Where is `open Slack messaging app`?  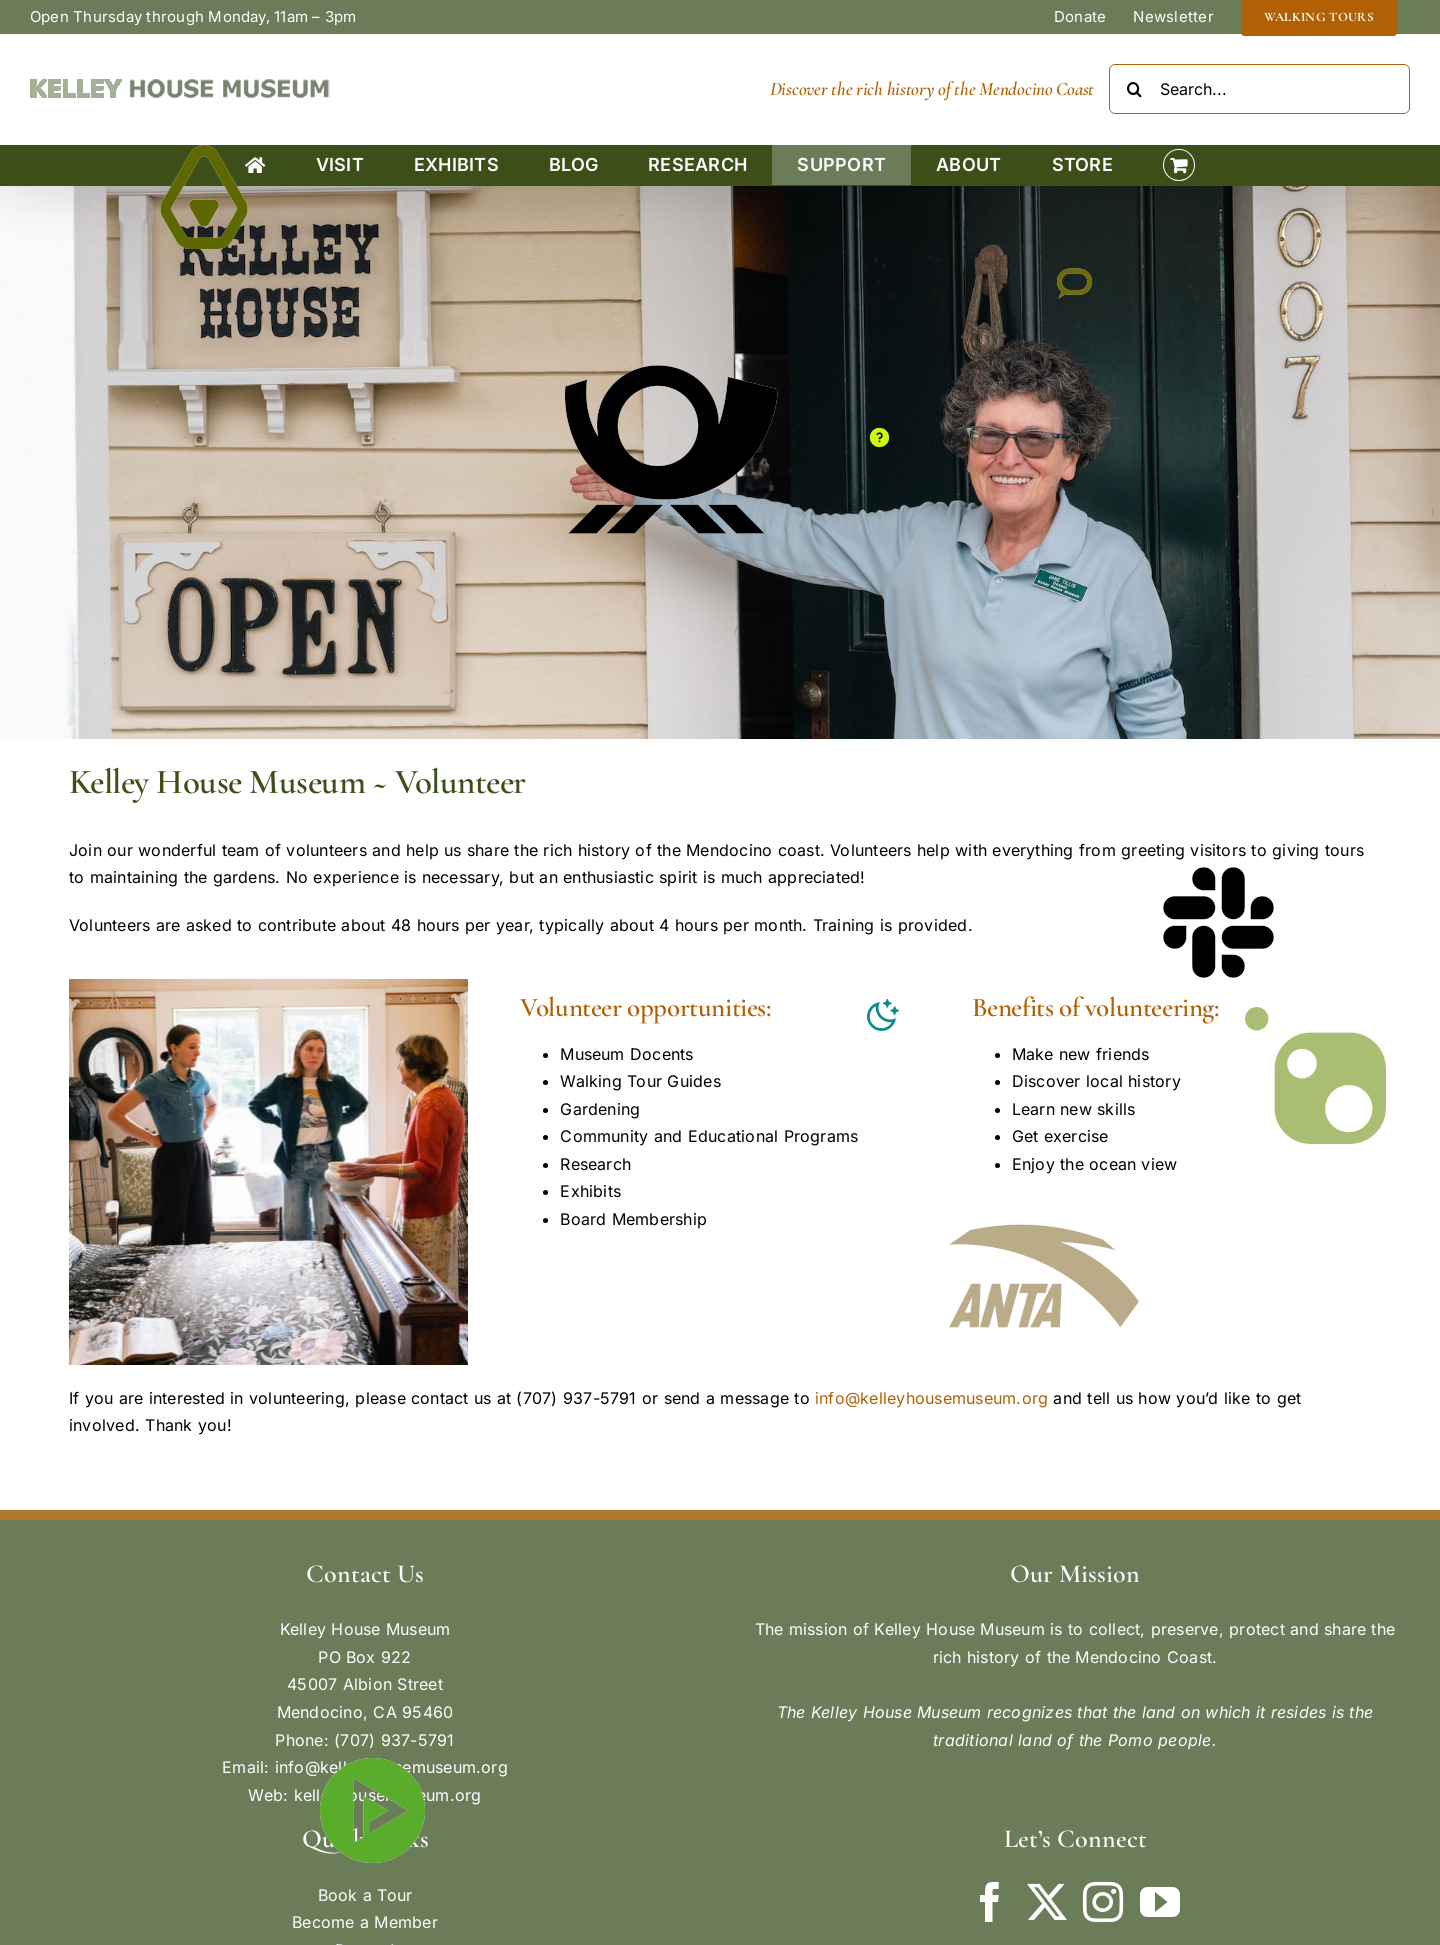
open Slack messaging app is located at coordinates (1218, 922).